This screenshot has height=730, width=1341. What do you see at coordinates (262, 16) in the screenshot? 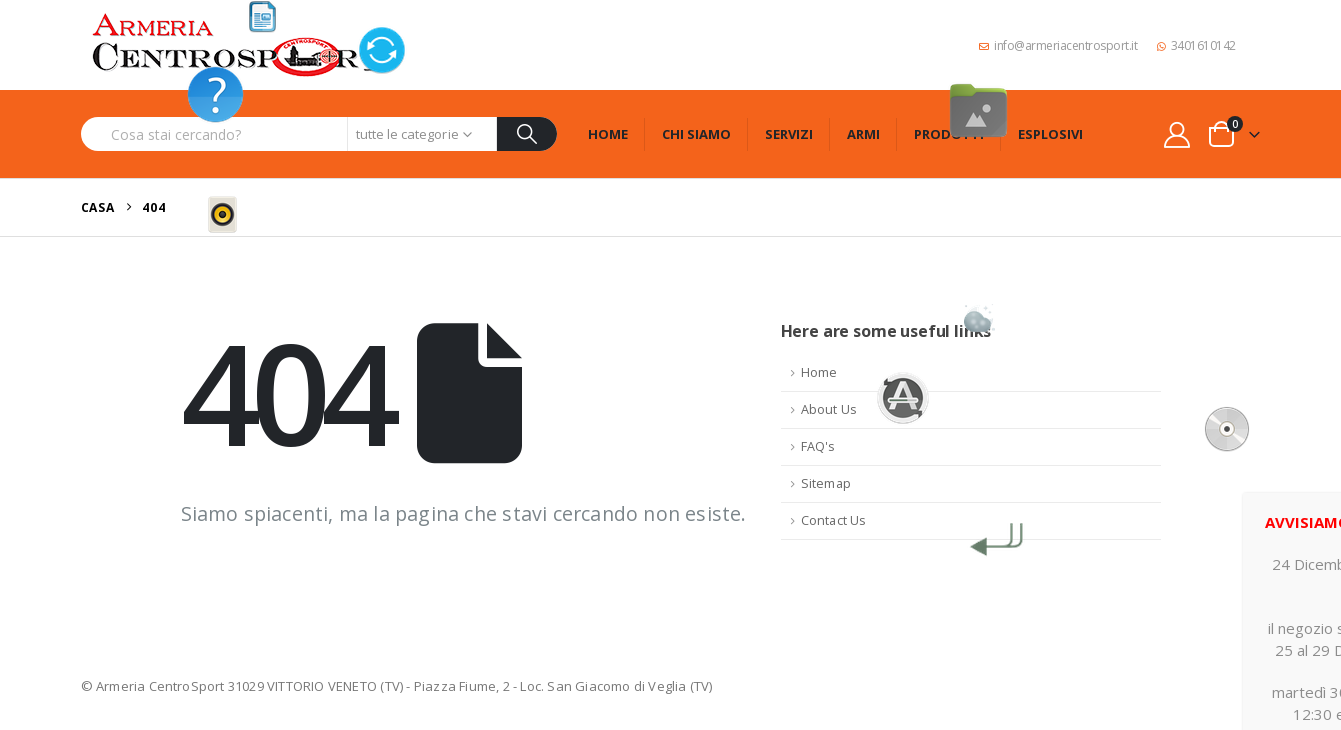
I see `open a libreoffice writer text document` at bounding box center [262, 16].